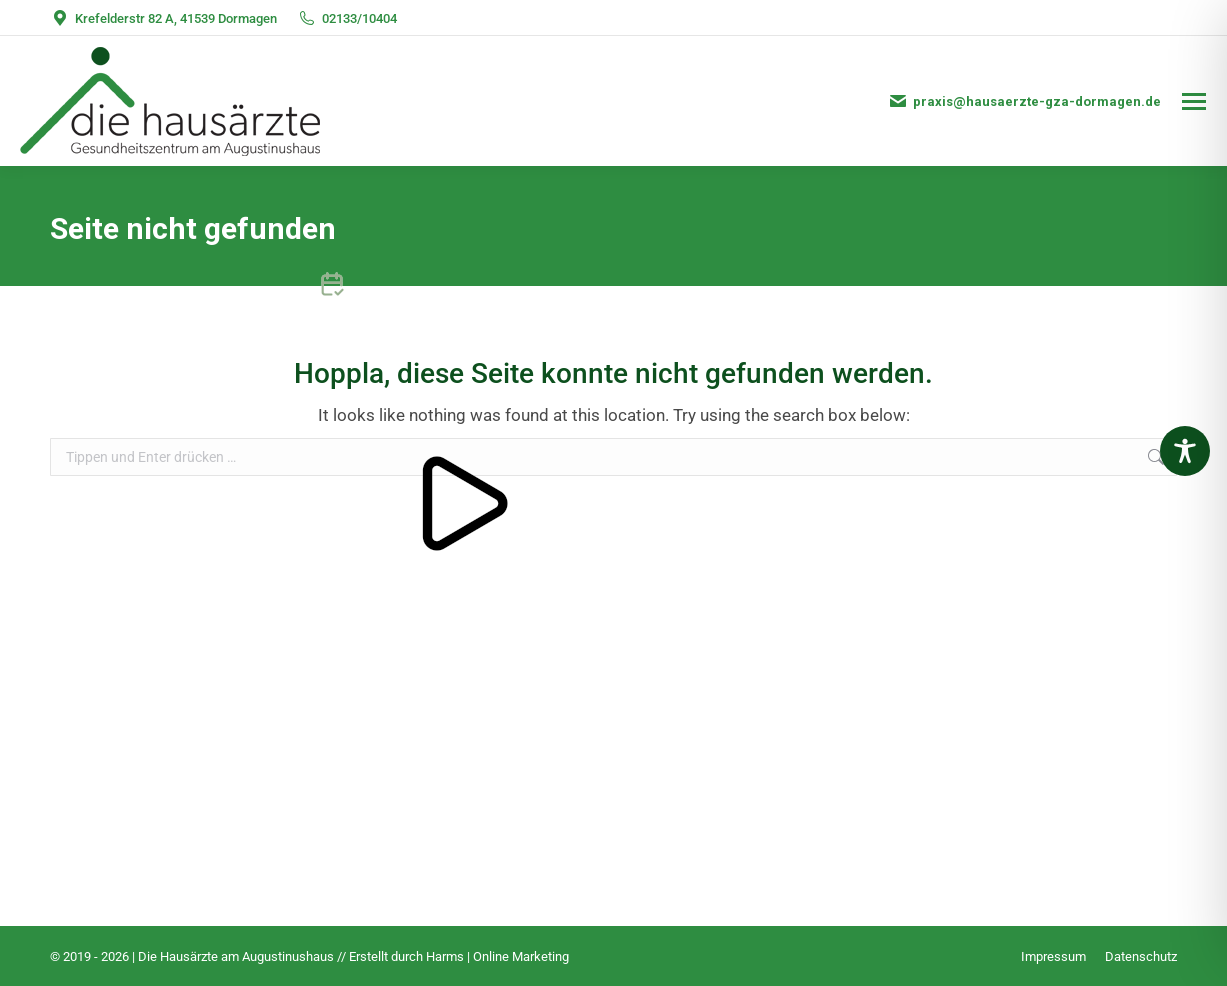 The height and width of the screenshot is (986, 1227). I want to click on play media or start playback, so click(460, 503).